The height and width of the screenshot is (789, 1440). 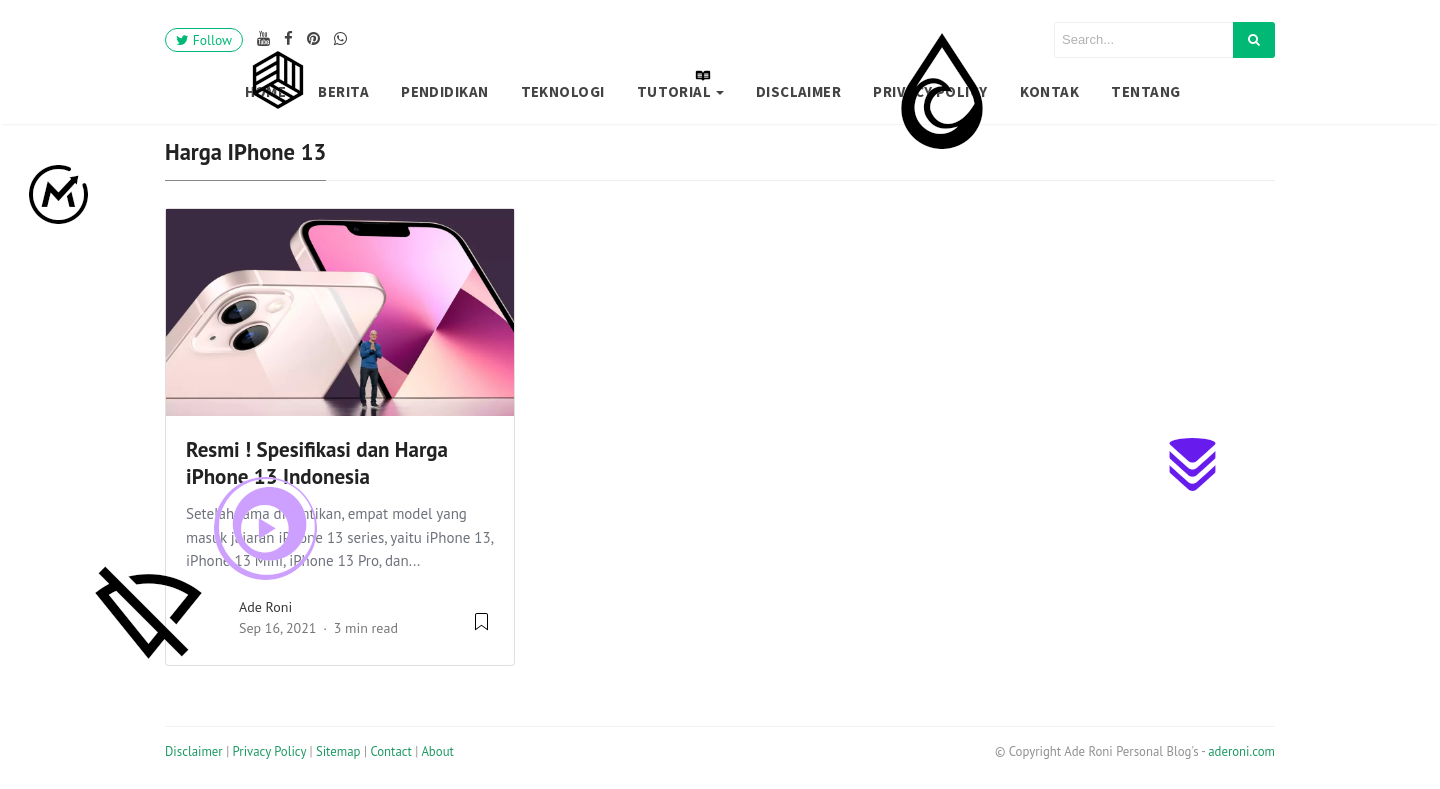 What do you see at coordinates (1192, 464) in the screenshot?
I see `VictoriaMetrics logo` at bounding box center [1192, 464].